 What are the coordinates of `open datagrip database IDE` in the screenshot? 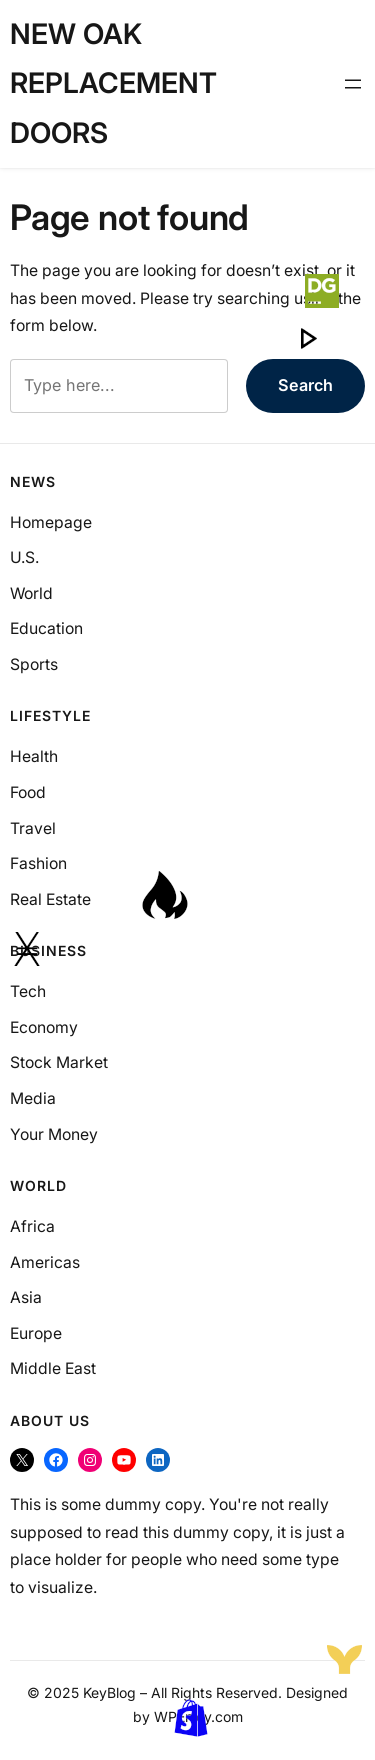 It's located at (322, 291).